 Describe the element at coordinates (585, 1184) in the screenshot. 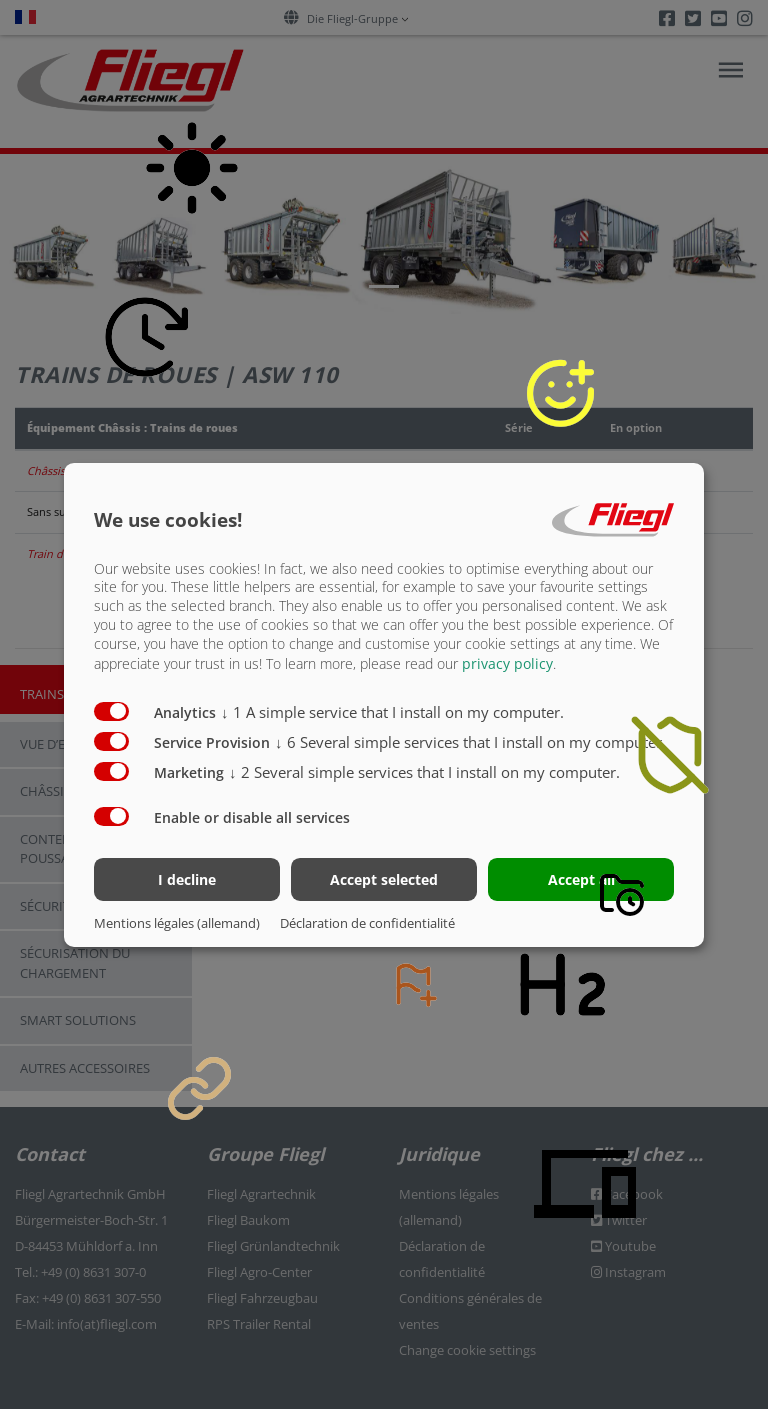

I see `view connected devices` at that location.